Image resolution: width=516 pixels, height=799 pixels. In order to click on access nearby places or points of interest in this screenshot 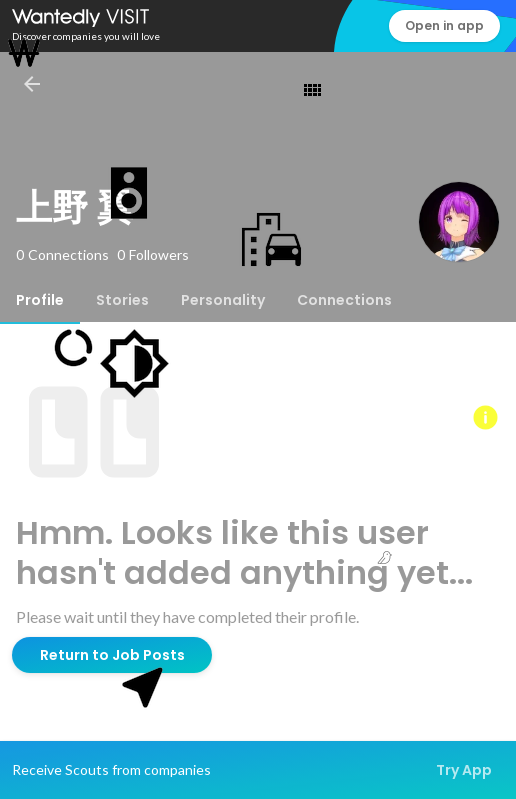, I will do `click(143, 687)`.